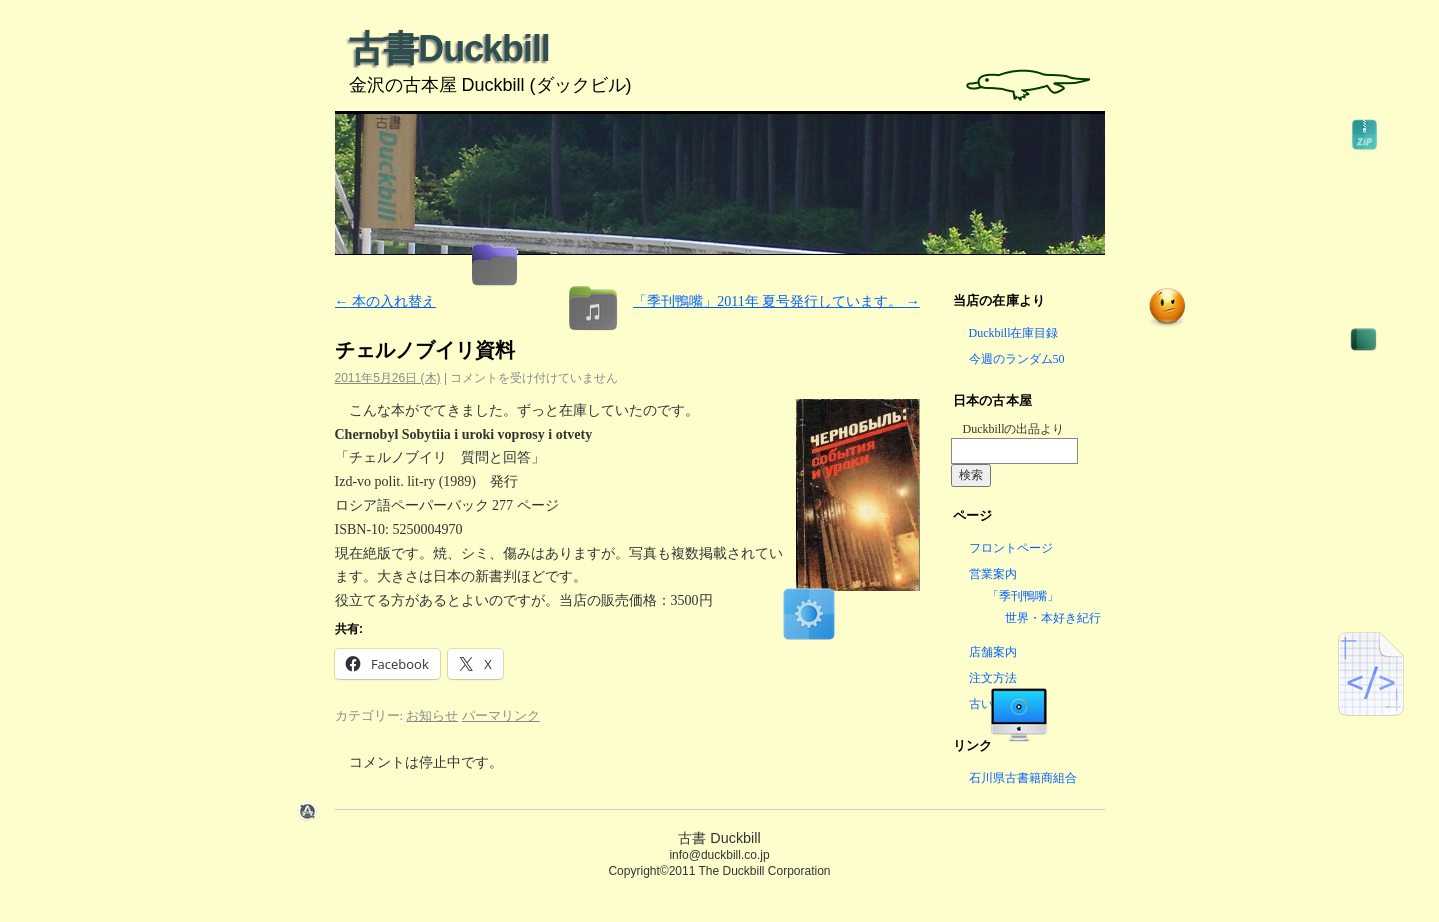  What do you see at coordinates (1363, 338) in the screenshot?
I see `access your desktop folder` at bounding box center [1363, 338].